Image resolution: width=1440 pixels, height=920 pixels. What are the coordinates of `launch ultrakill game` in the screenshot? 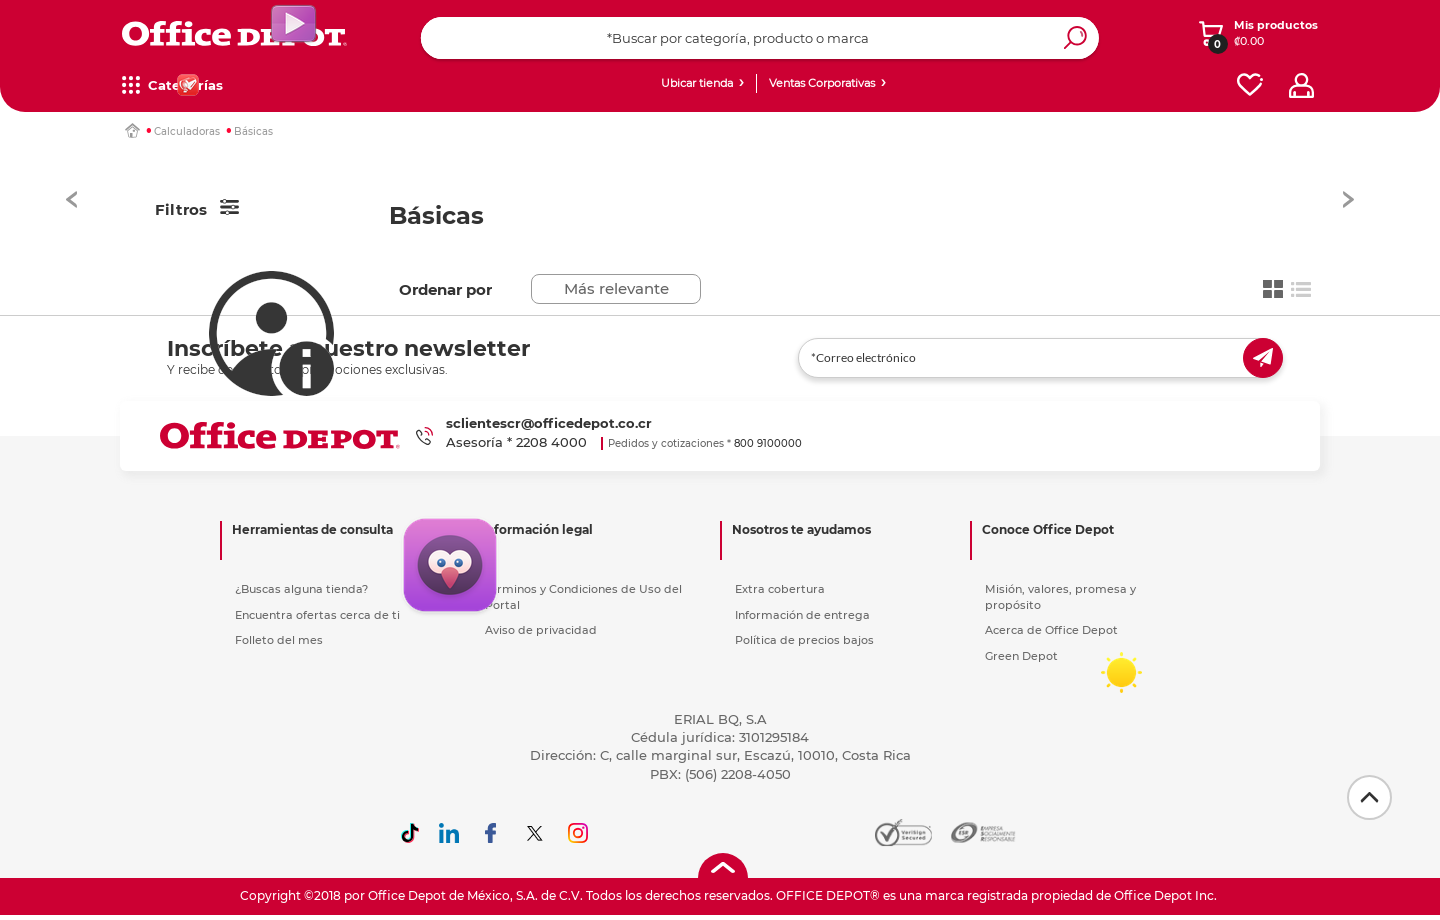 It's located at (188, 85).